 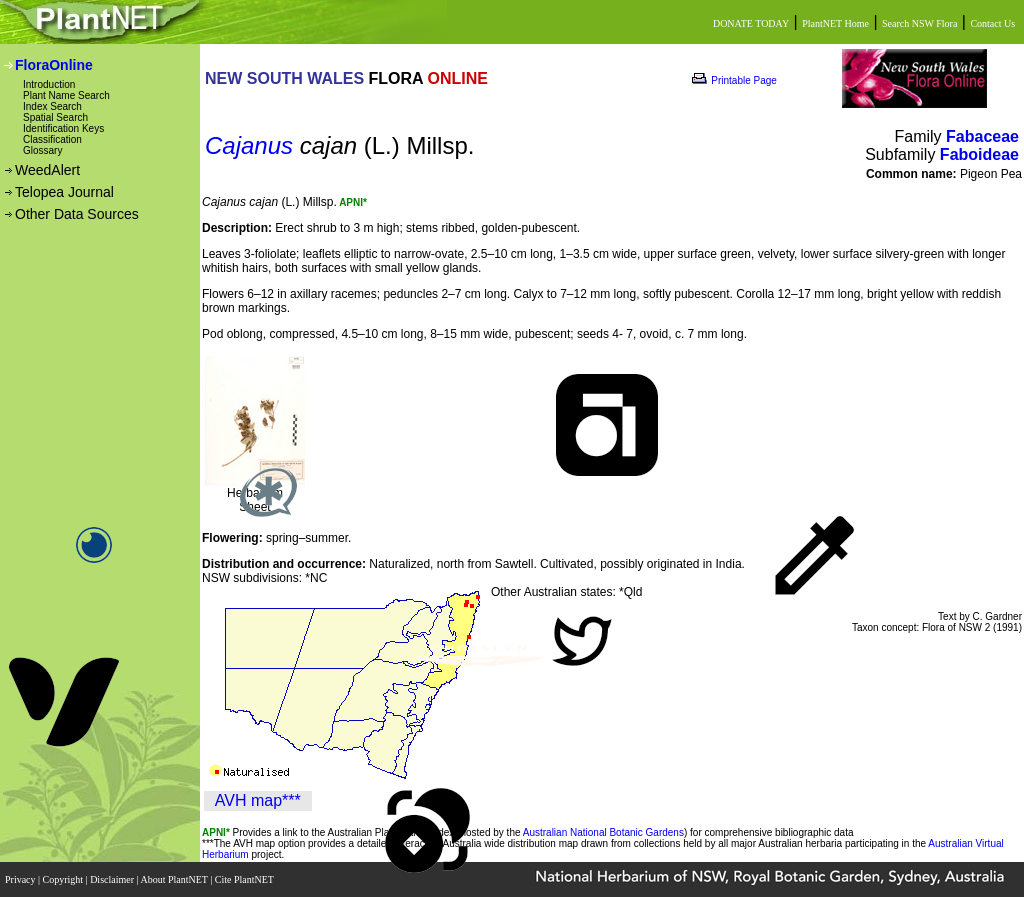 What do you see at coordinates (427, 830) in the screenshot?
I see `swap or exchange cryptocurrency tokens` at bounding box center [427, 830].